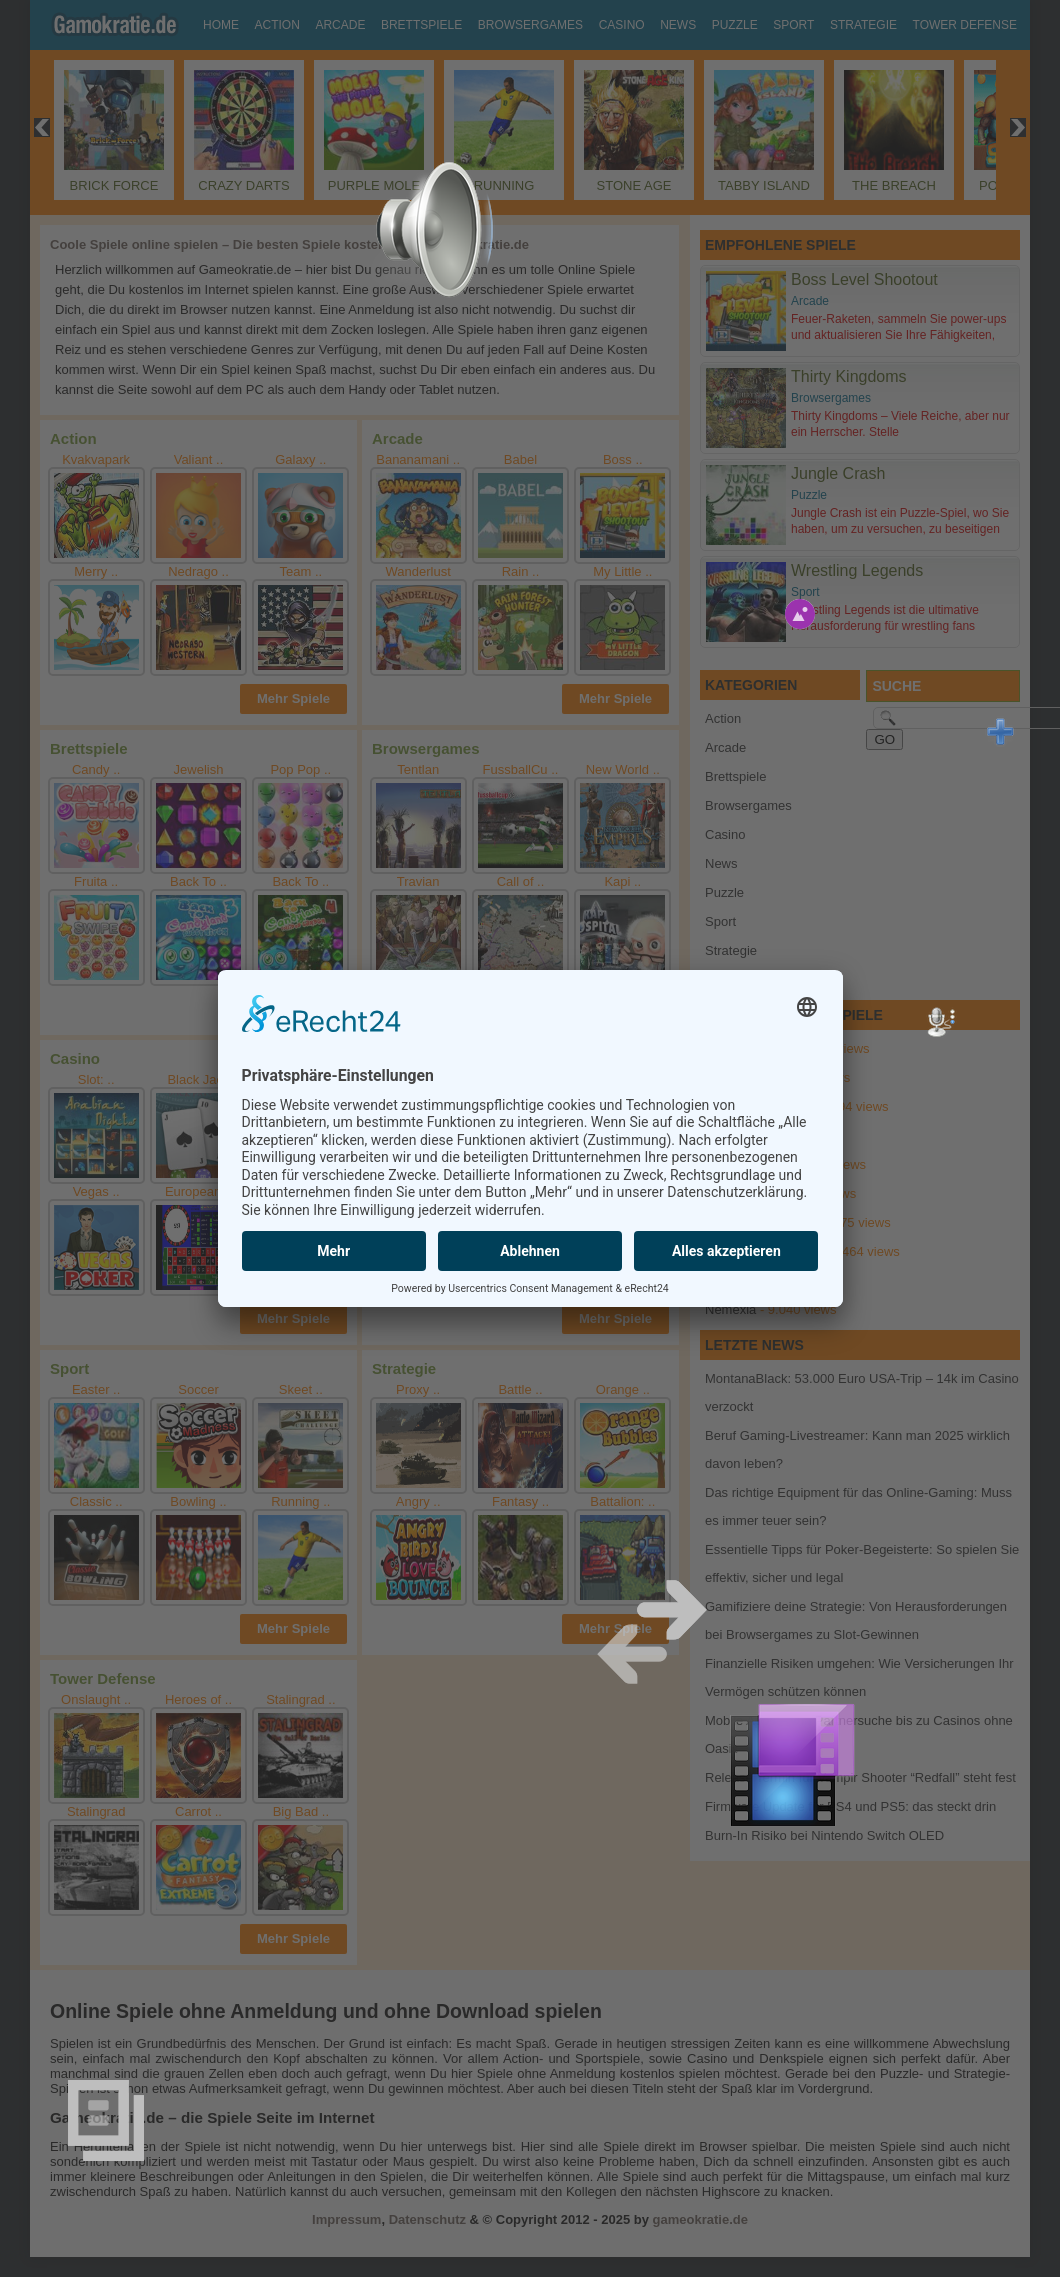 The height and width of the screenshot is (2277, 1060). Describe the element at coordinates (103, 2120) in the screenshot. I see `switch to paged view mode` at that location.